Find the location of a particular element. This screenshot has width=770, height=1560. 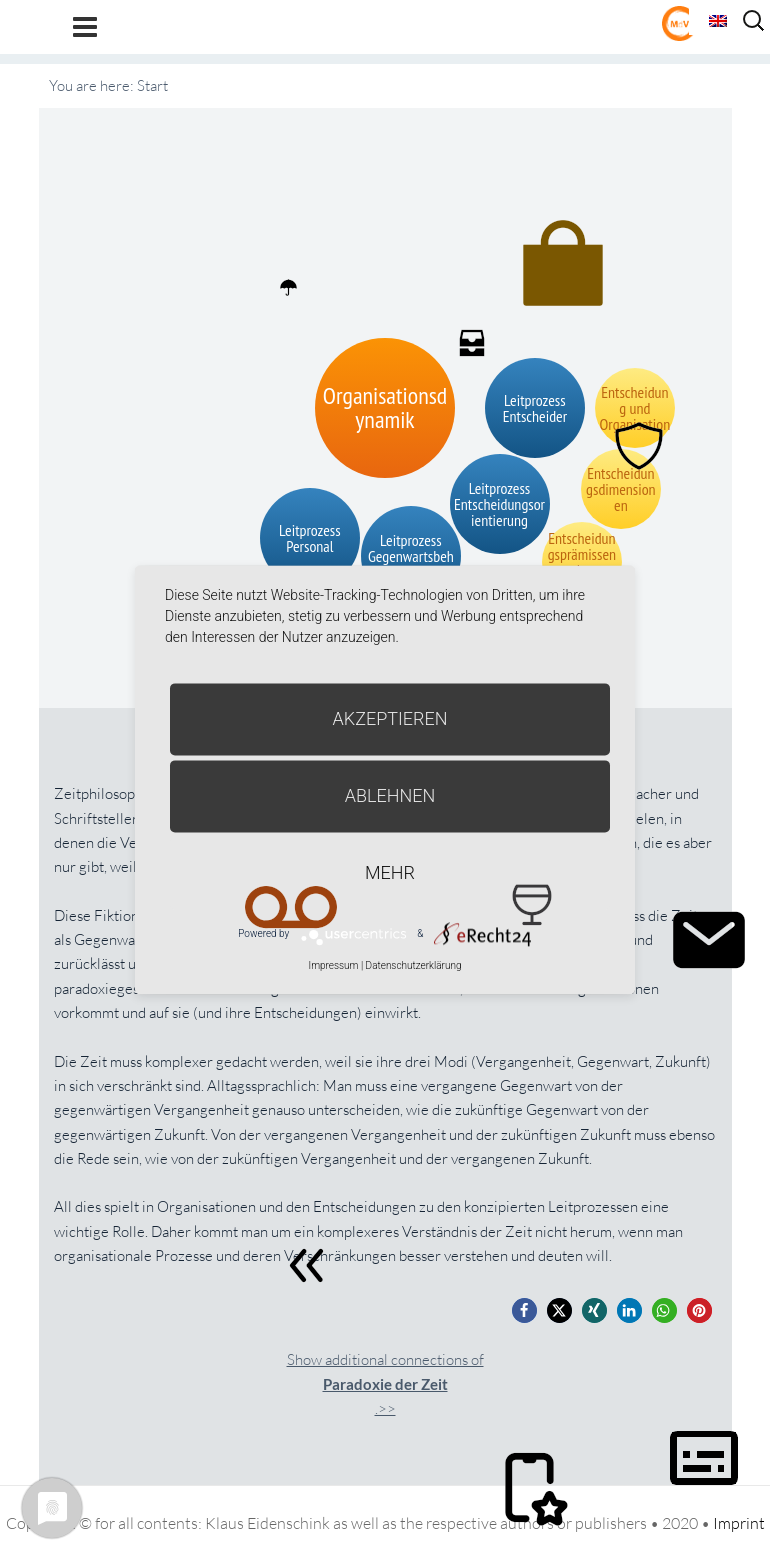

browse wine or spirits menu is located at coordinates (532, 904).